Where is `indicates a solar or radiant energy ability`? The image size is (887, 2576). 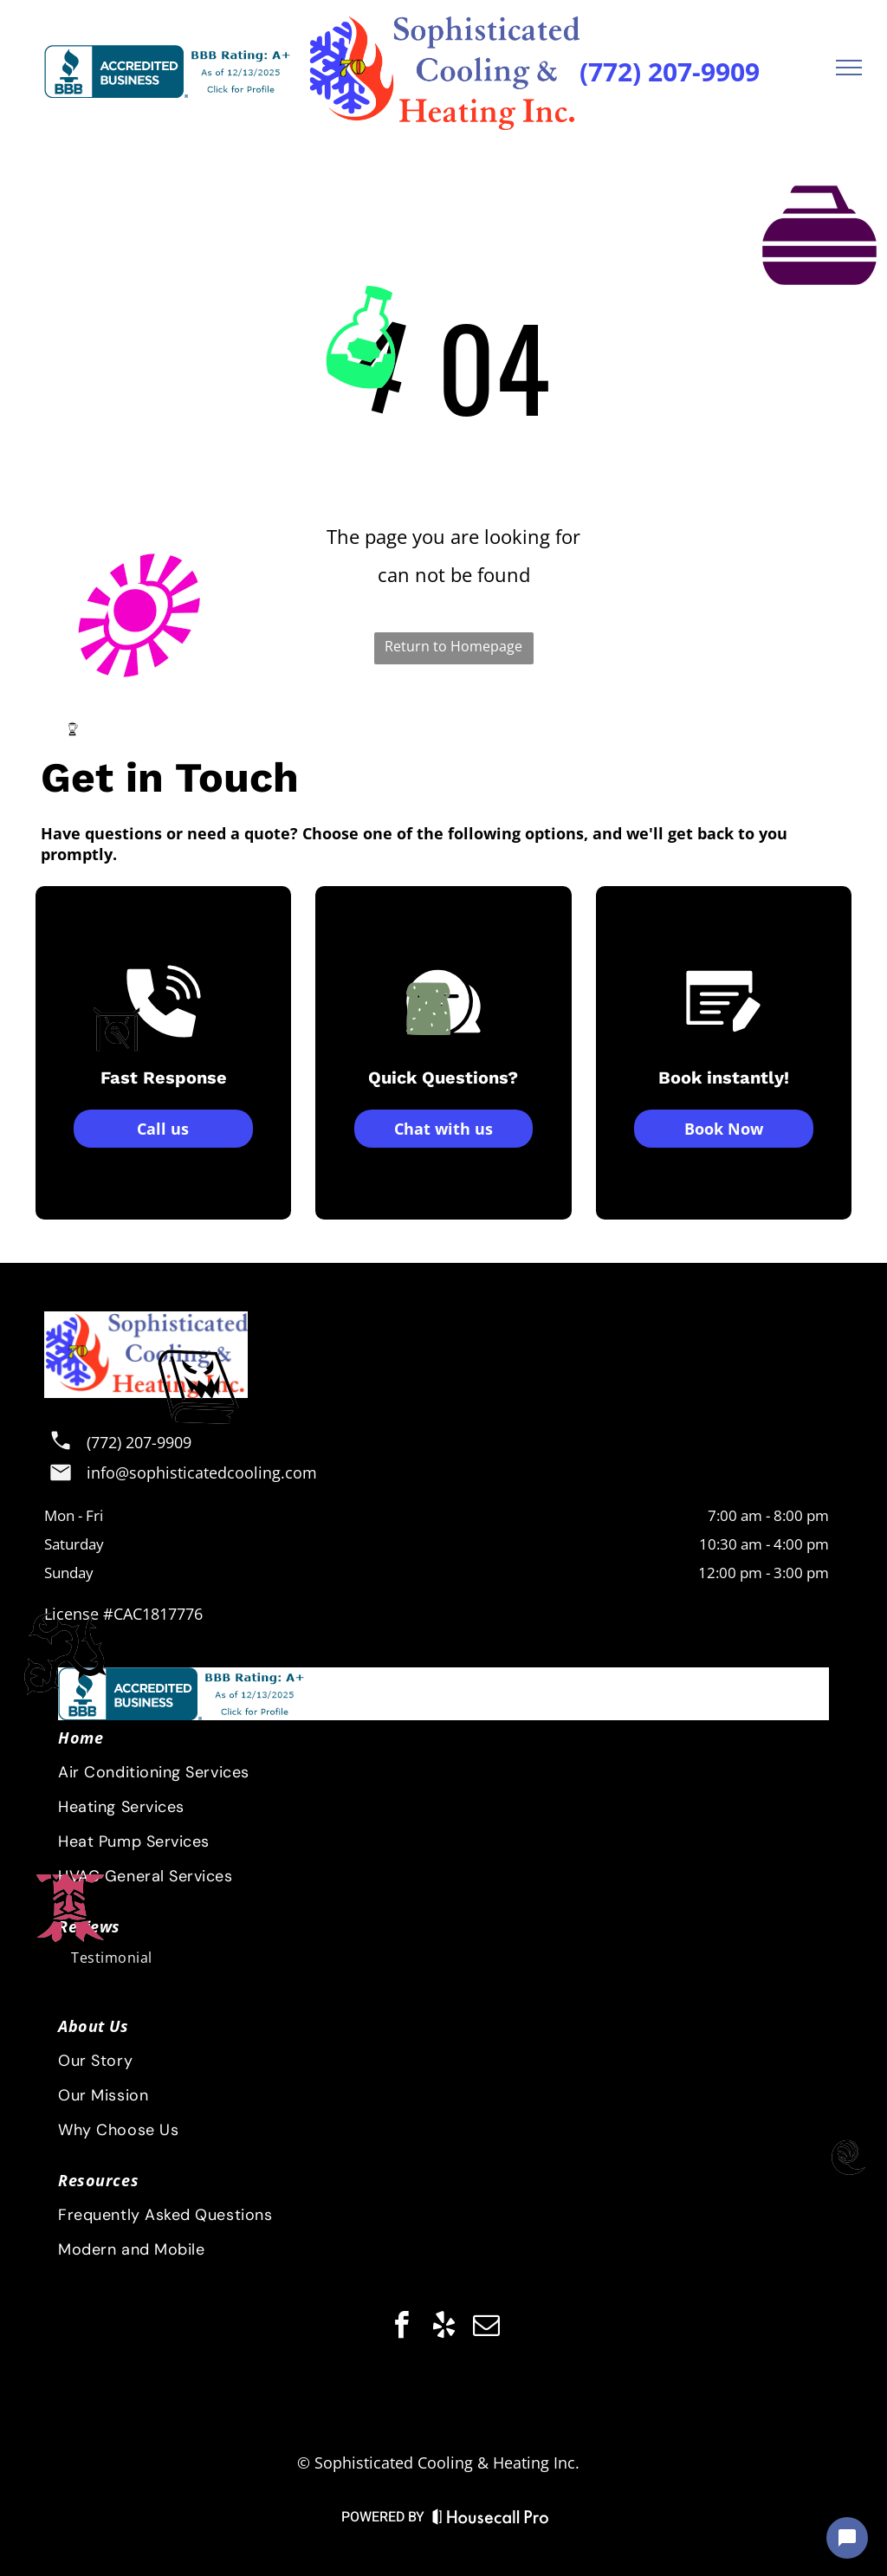 indicates a solar or radiant energy ability is located at coordinates (140, 615).